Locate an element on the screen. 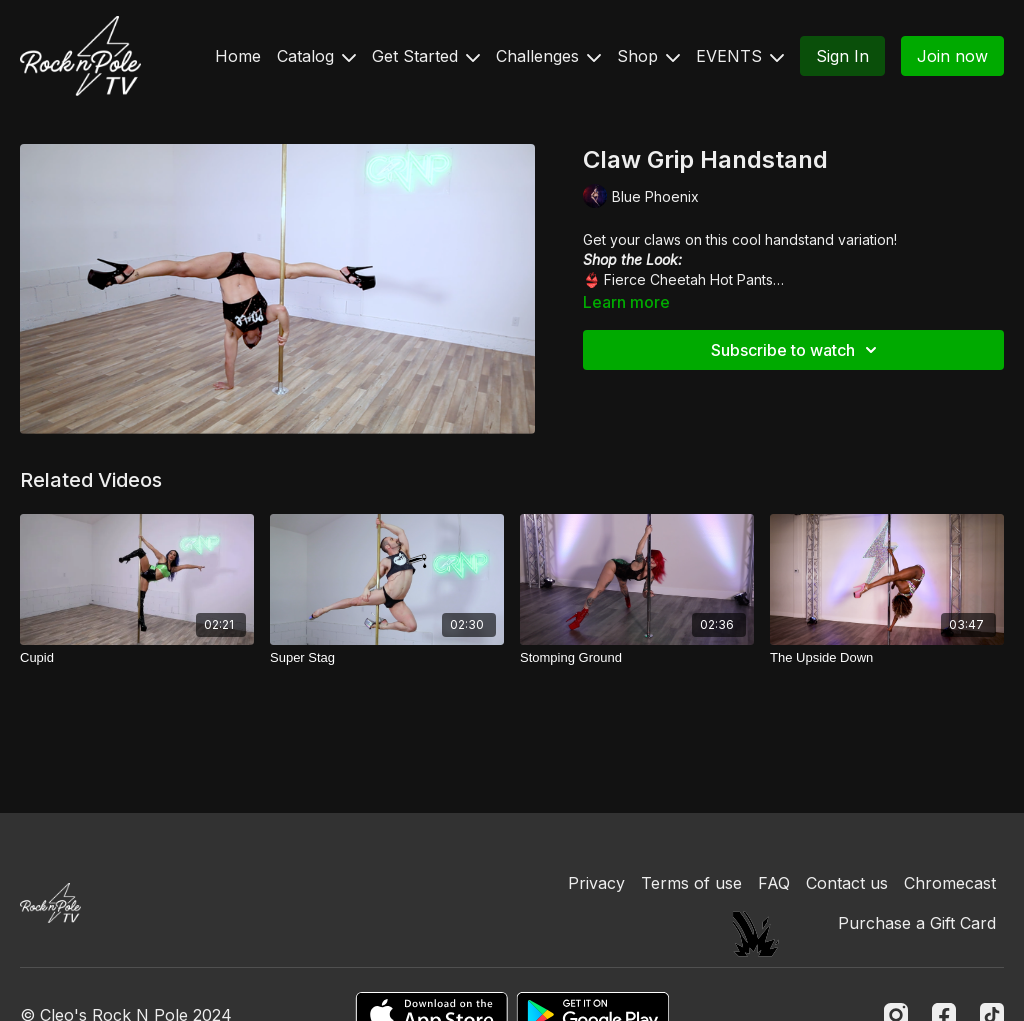 This screenshot has height=1021, width=1024. indicates fall damage or impact event is located at coordinates (755, 934).